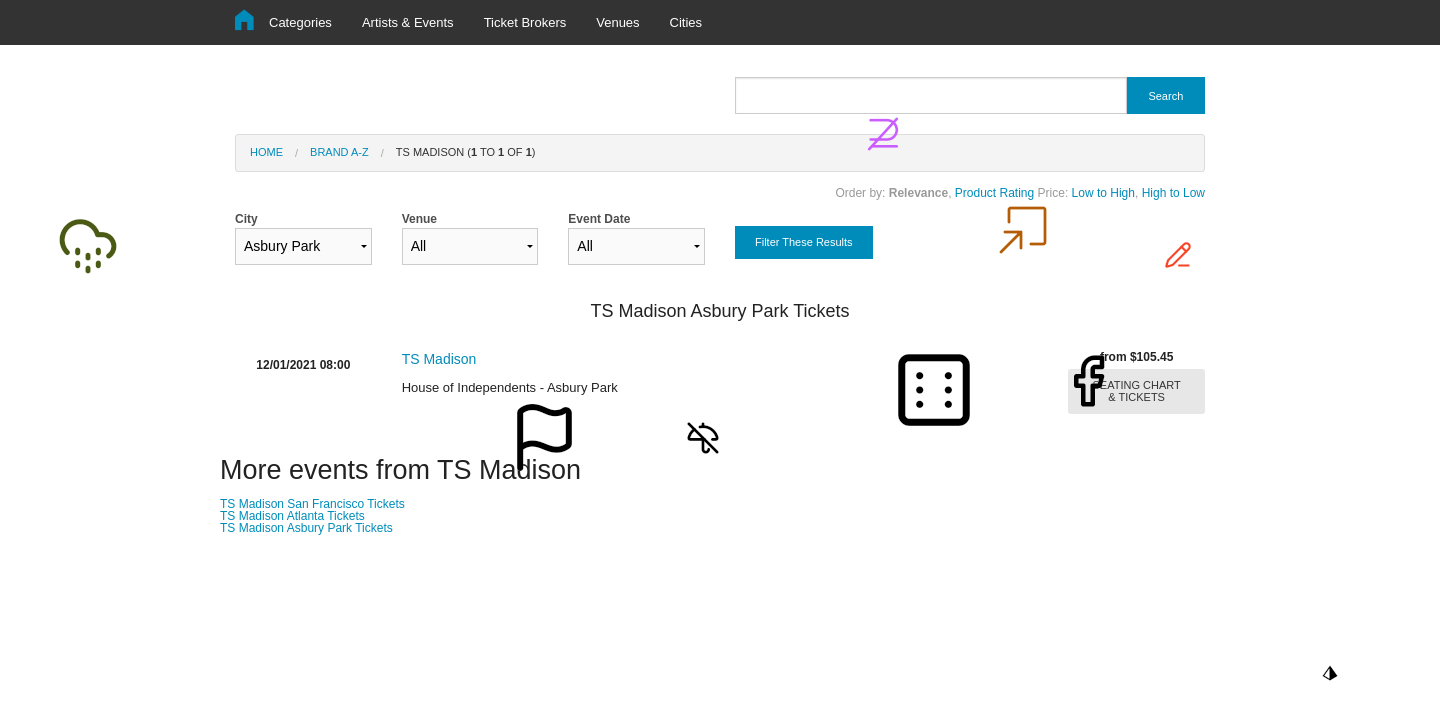 The width and height of the screenshot is (1440, 720). Describe the element at coordinates (934, 390) in the screenshot. I see `randomize or shuffle content` at that location.